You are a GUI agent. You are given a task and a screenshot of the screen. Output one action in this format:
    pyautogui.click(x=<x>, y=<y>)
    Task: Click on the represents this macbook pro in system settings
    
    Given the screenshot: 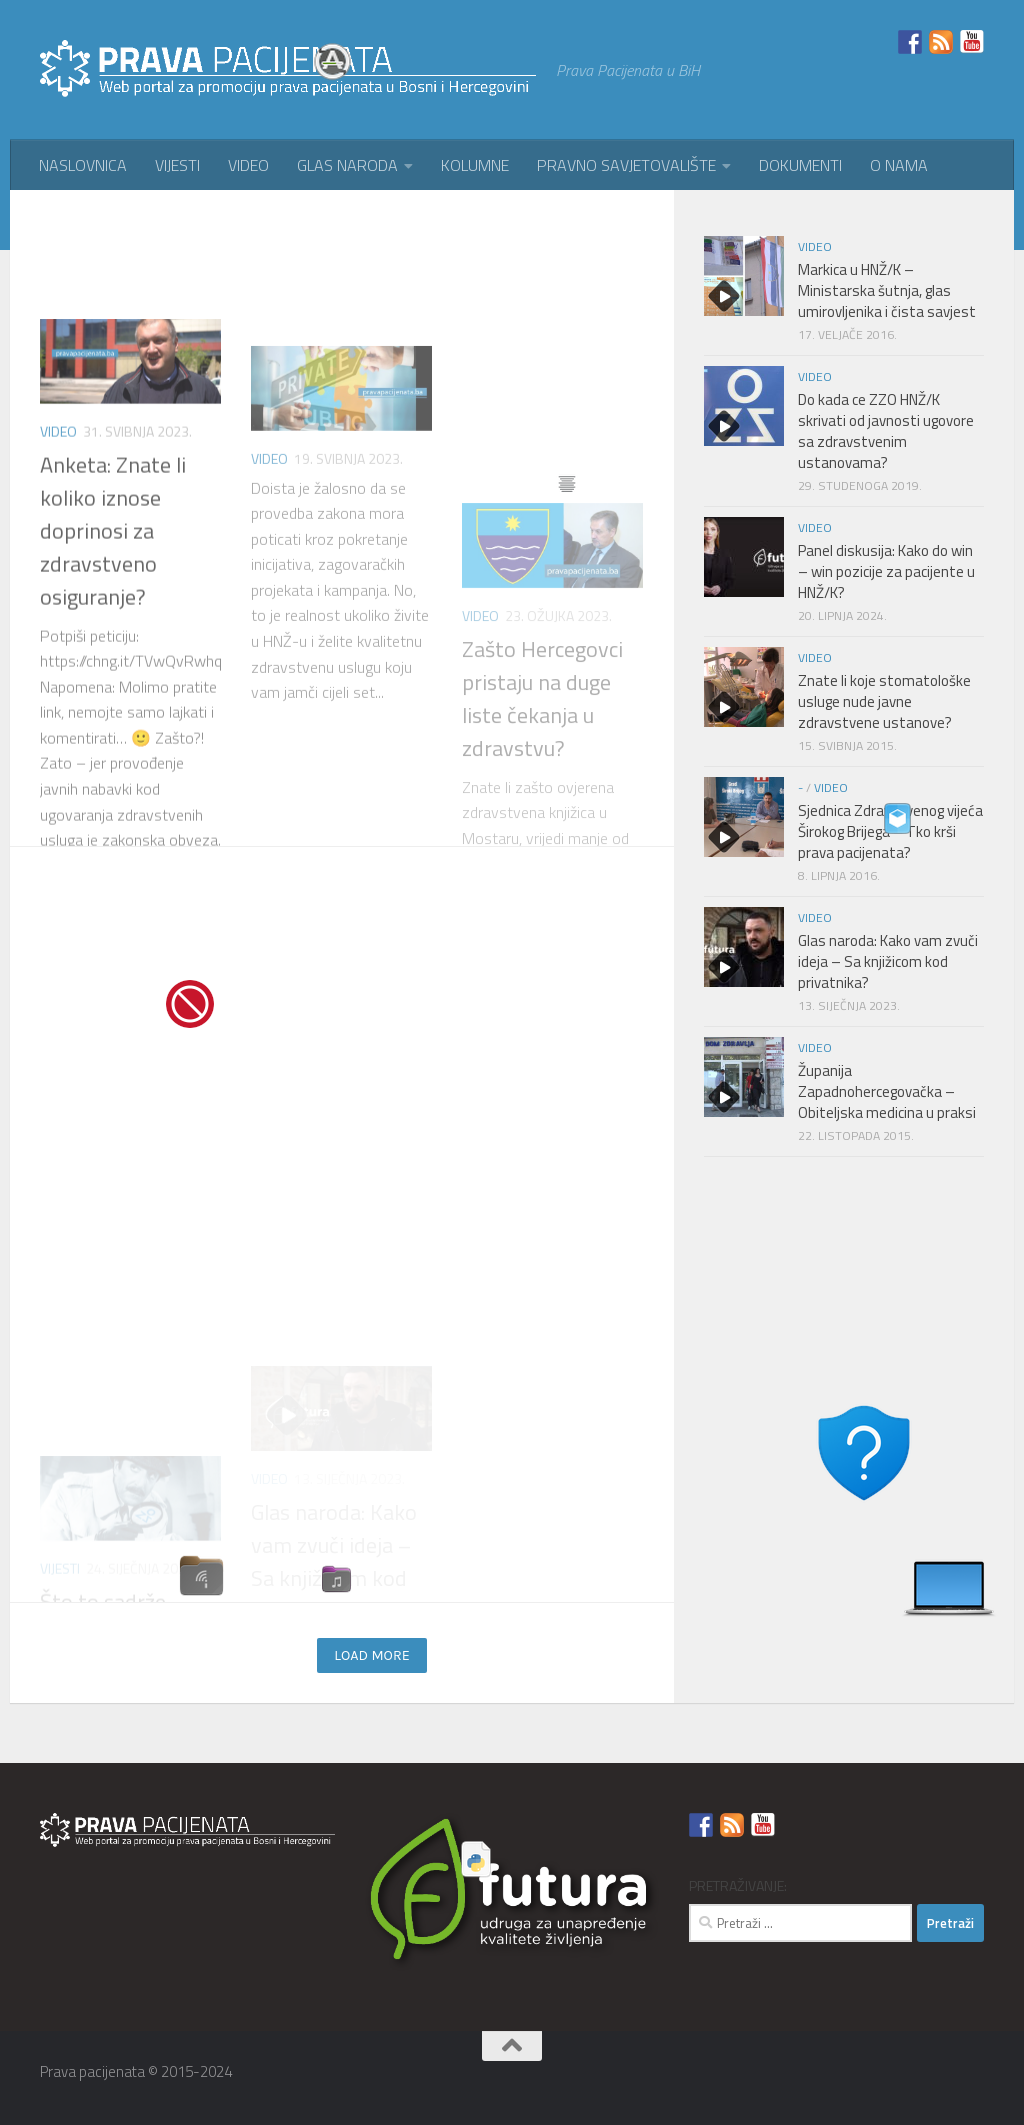 What is the action you would take?
    pyautogui.click(x=949, y=1581)
    